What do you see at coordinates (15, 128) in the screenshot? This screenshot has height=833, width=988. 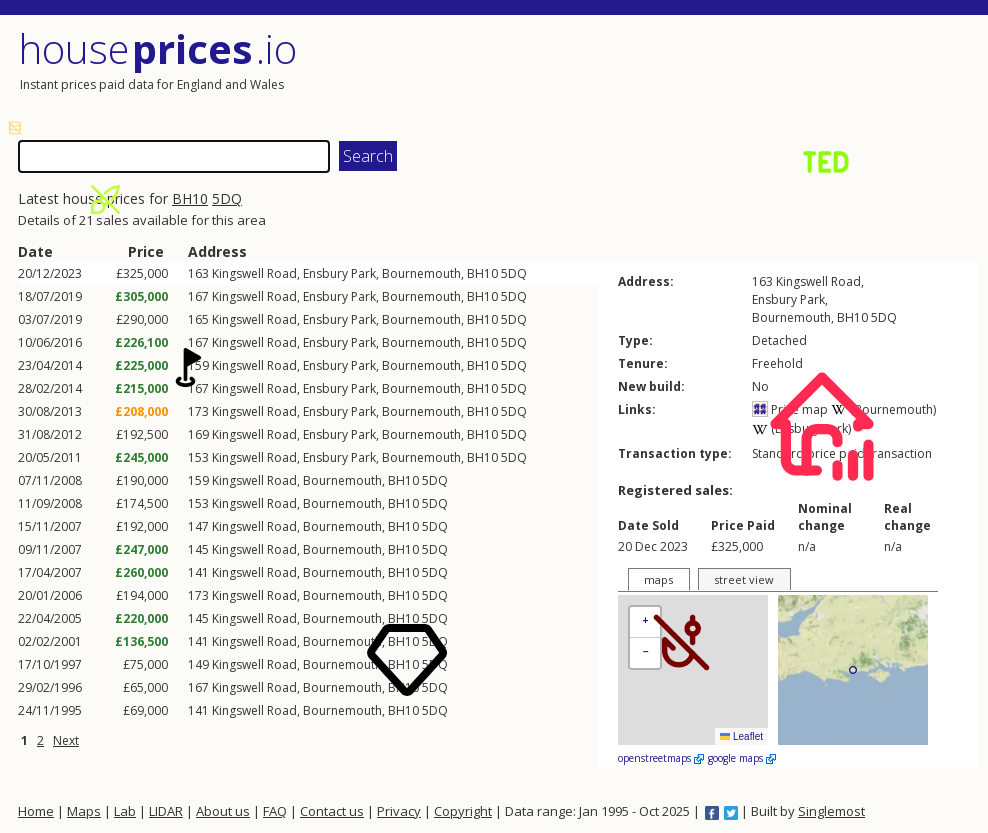 I see `database connection unavailable or offline` at bounding box center [15, 128].